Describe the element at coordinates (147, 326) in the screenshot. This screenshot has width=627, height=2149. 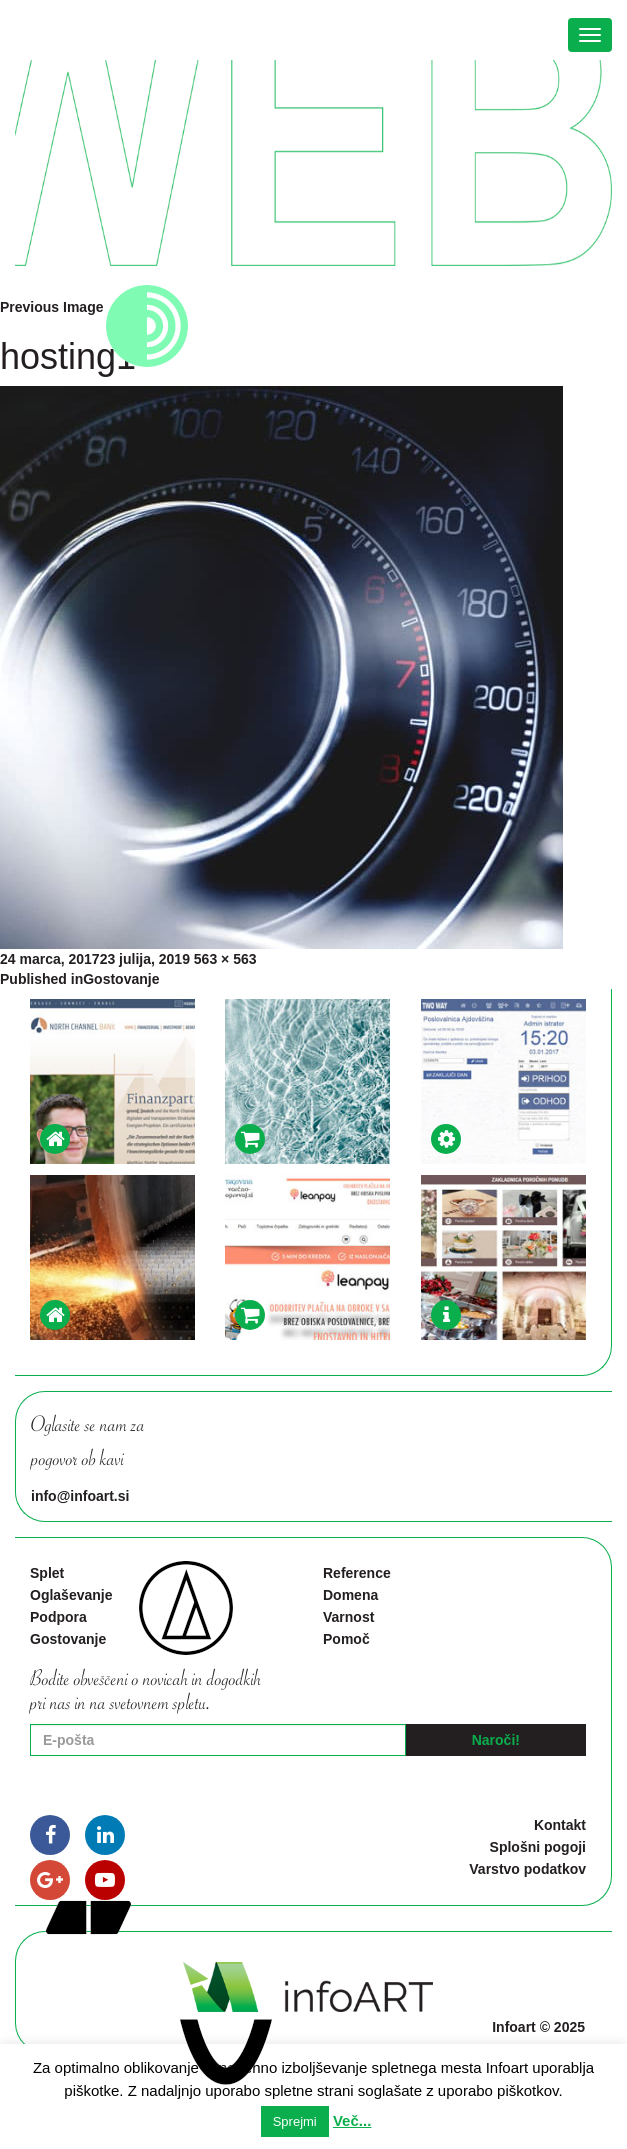
I see `open tor browser for anonymous web browsing` at that location.